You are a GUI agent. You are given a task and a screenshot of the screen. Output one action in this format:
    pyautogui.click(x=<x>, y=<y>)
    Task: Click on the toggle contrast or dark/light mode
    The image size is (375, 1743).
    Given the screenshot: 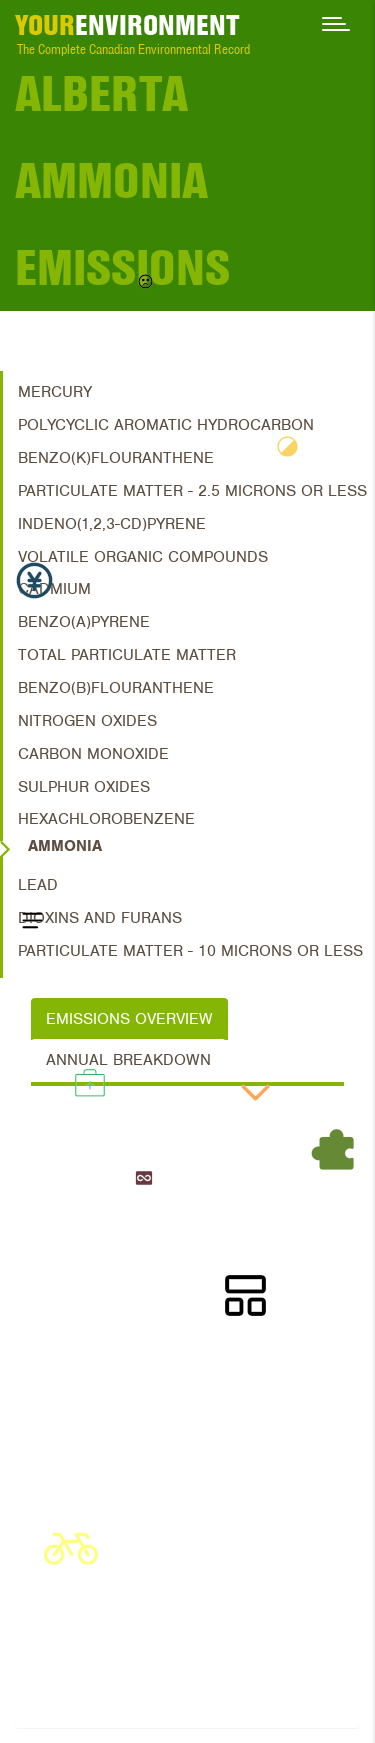 What is the action you would take?
    pyautogui.click(x=287, y=446)
    